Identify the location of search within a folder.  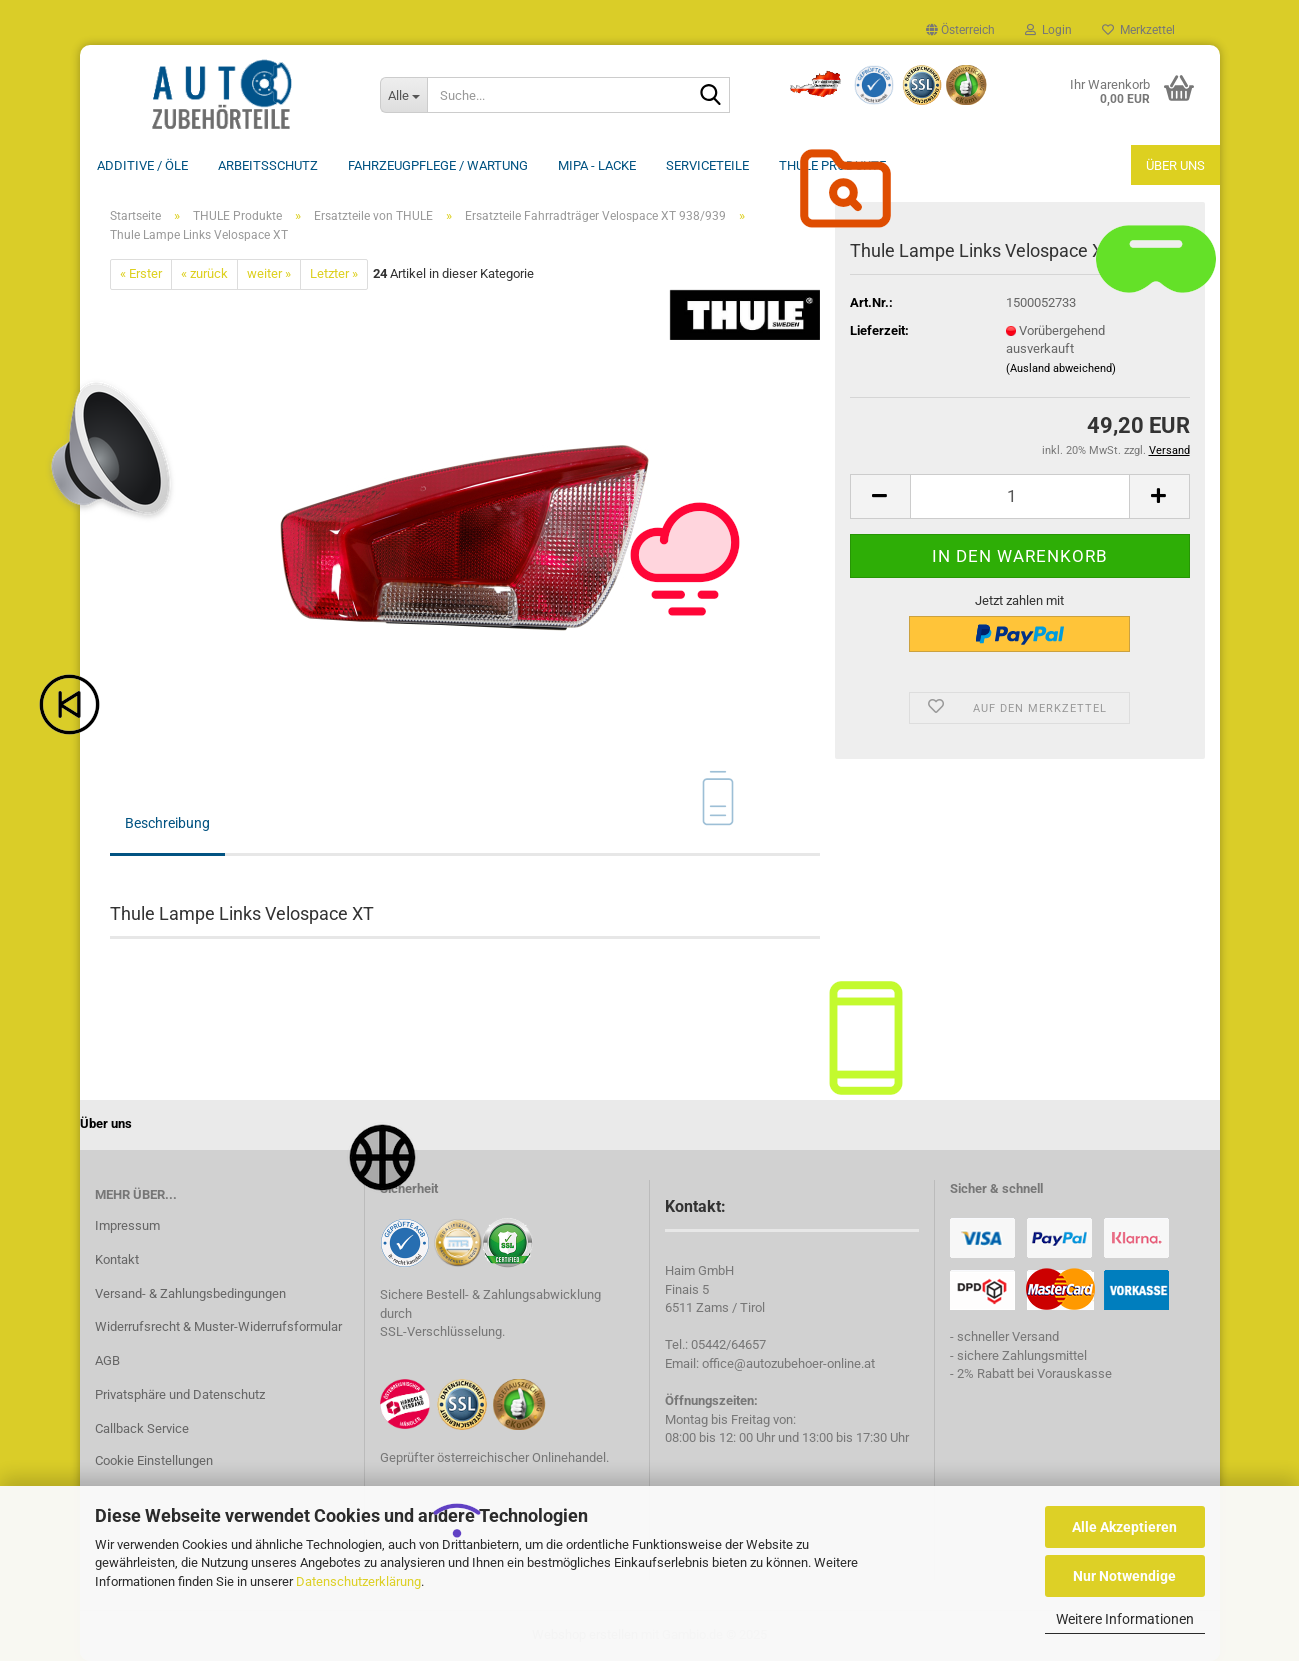
(845, 190).